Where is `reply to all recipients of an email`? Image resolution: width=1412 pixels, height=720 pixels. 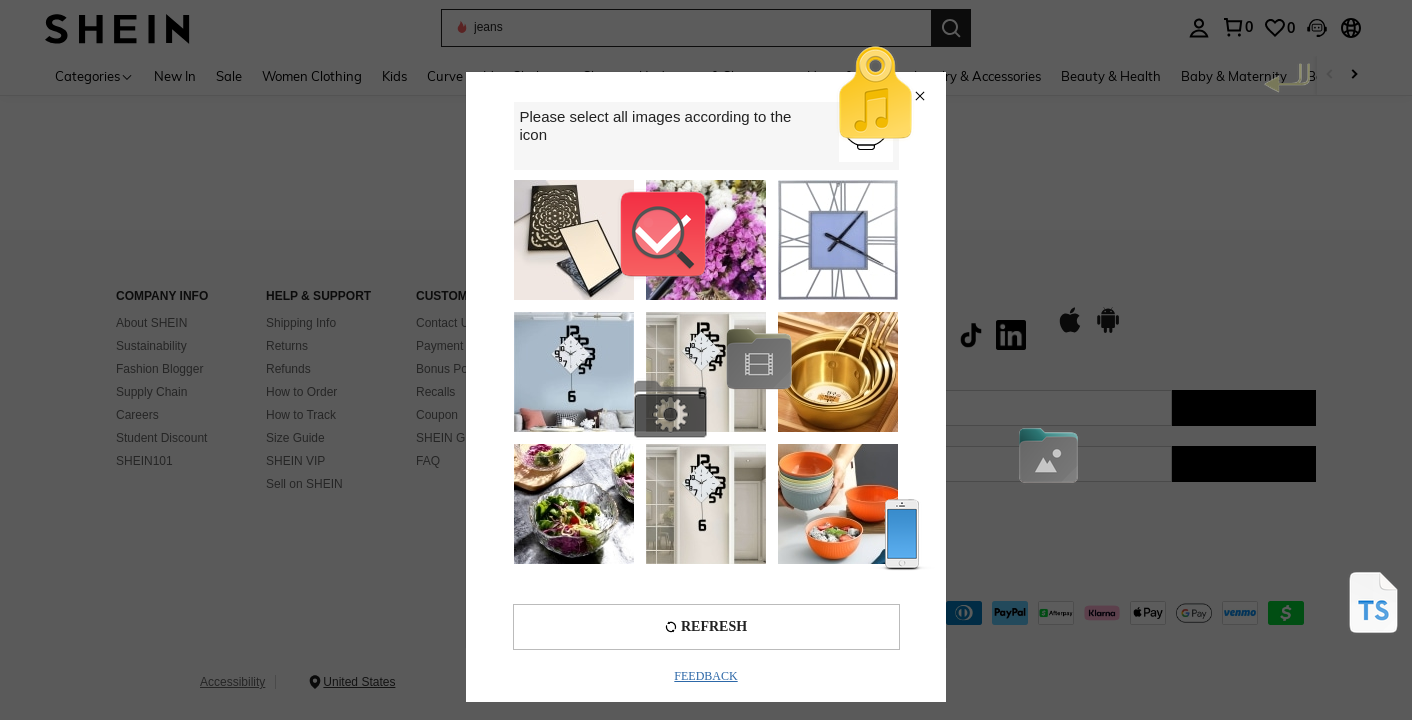 reply to all recipients of an email is located at coordinates (1286, 74).